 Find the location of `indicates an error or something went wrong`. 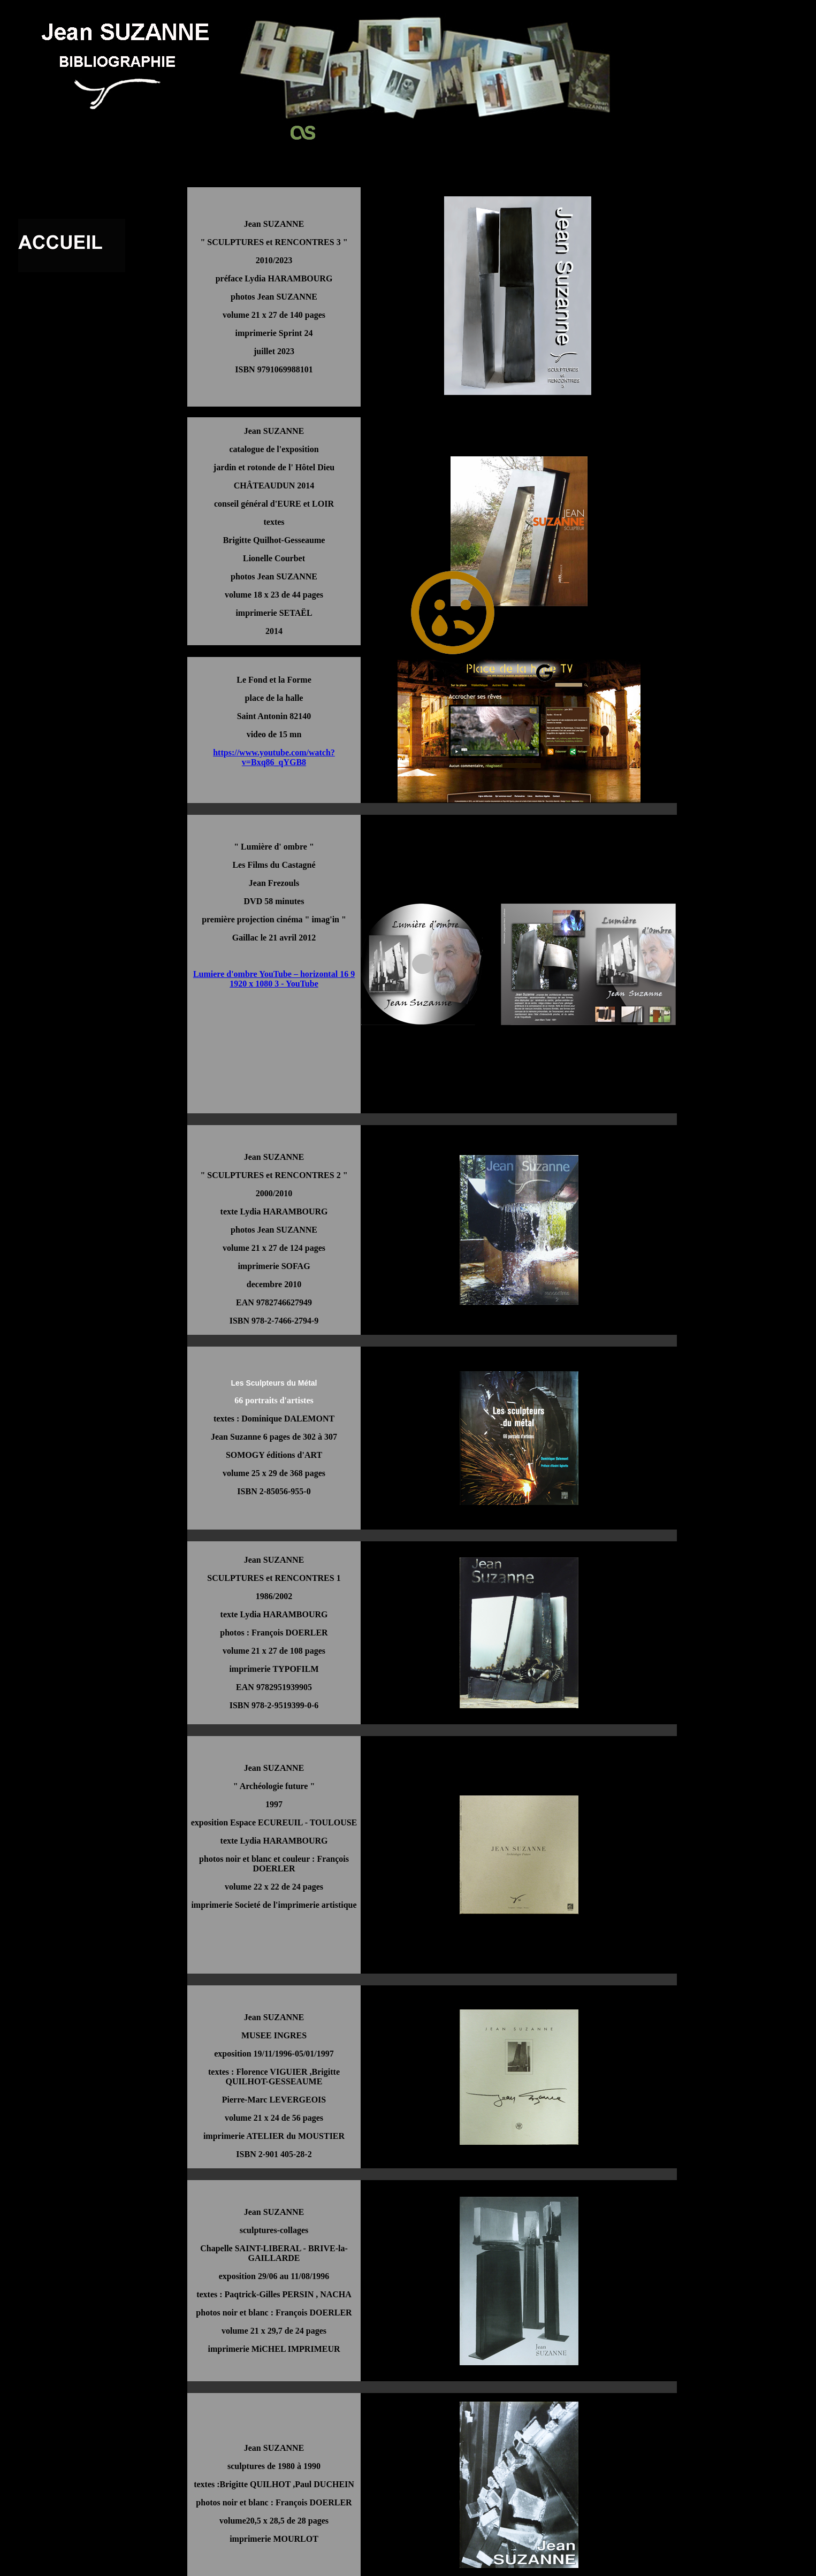

indicates an error or something went wrong is located at coordinates (453, 613).